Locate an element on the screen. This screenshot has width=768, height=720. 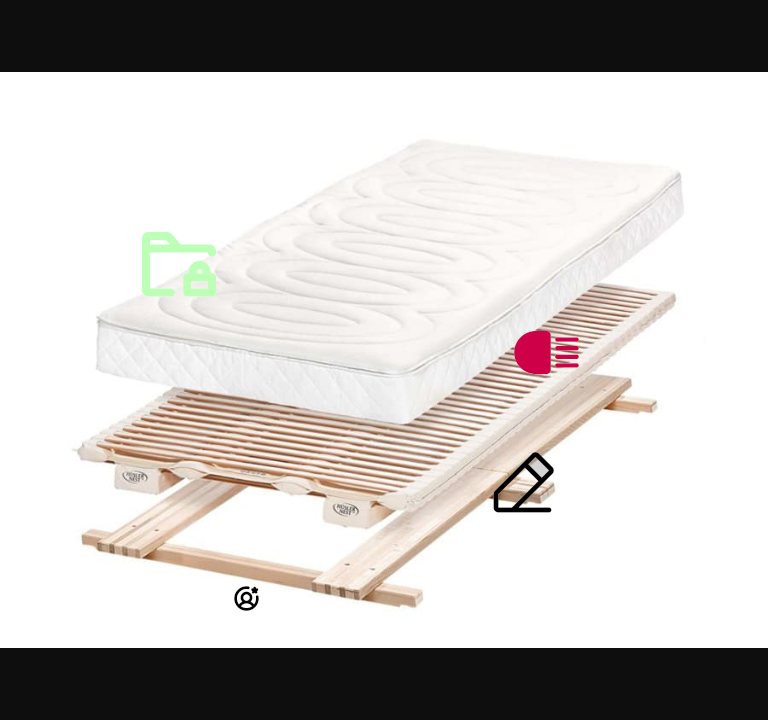
access user profile settings is located at coordinates (246, 598).